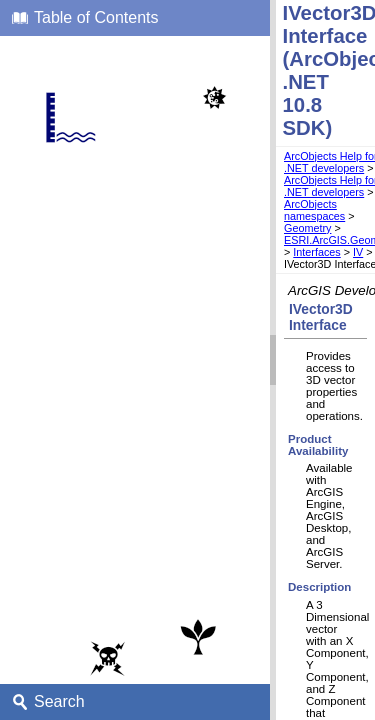 Image resolution: width=375 pixels, height=720 pixels. Describe the element at coordinates (69, 117) in the screenshot. I see `indicates low tide conditions` at that location.